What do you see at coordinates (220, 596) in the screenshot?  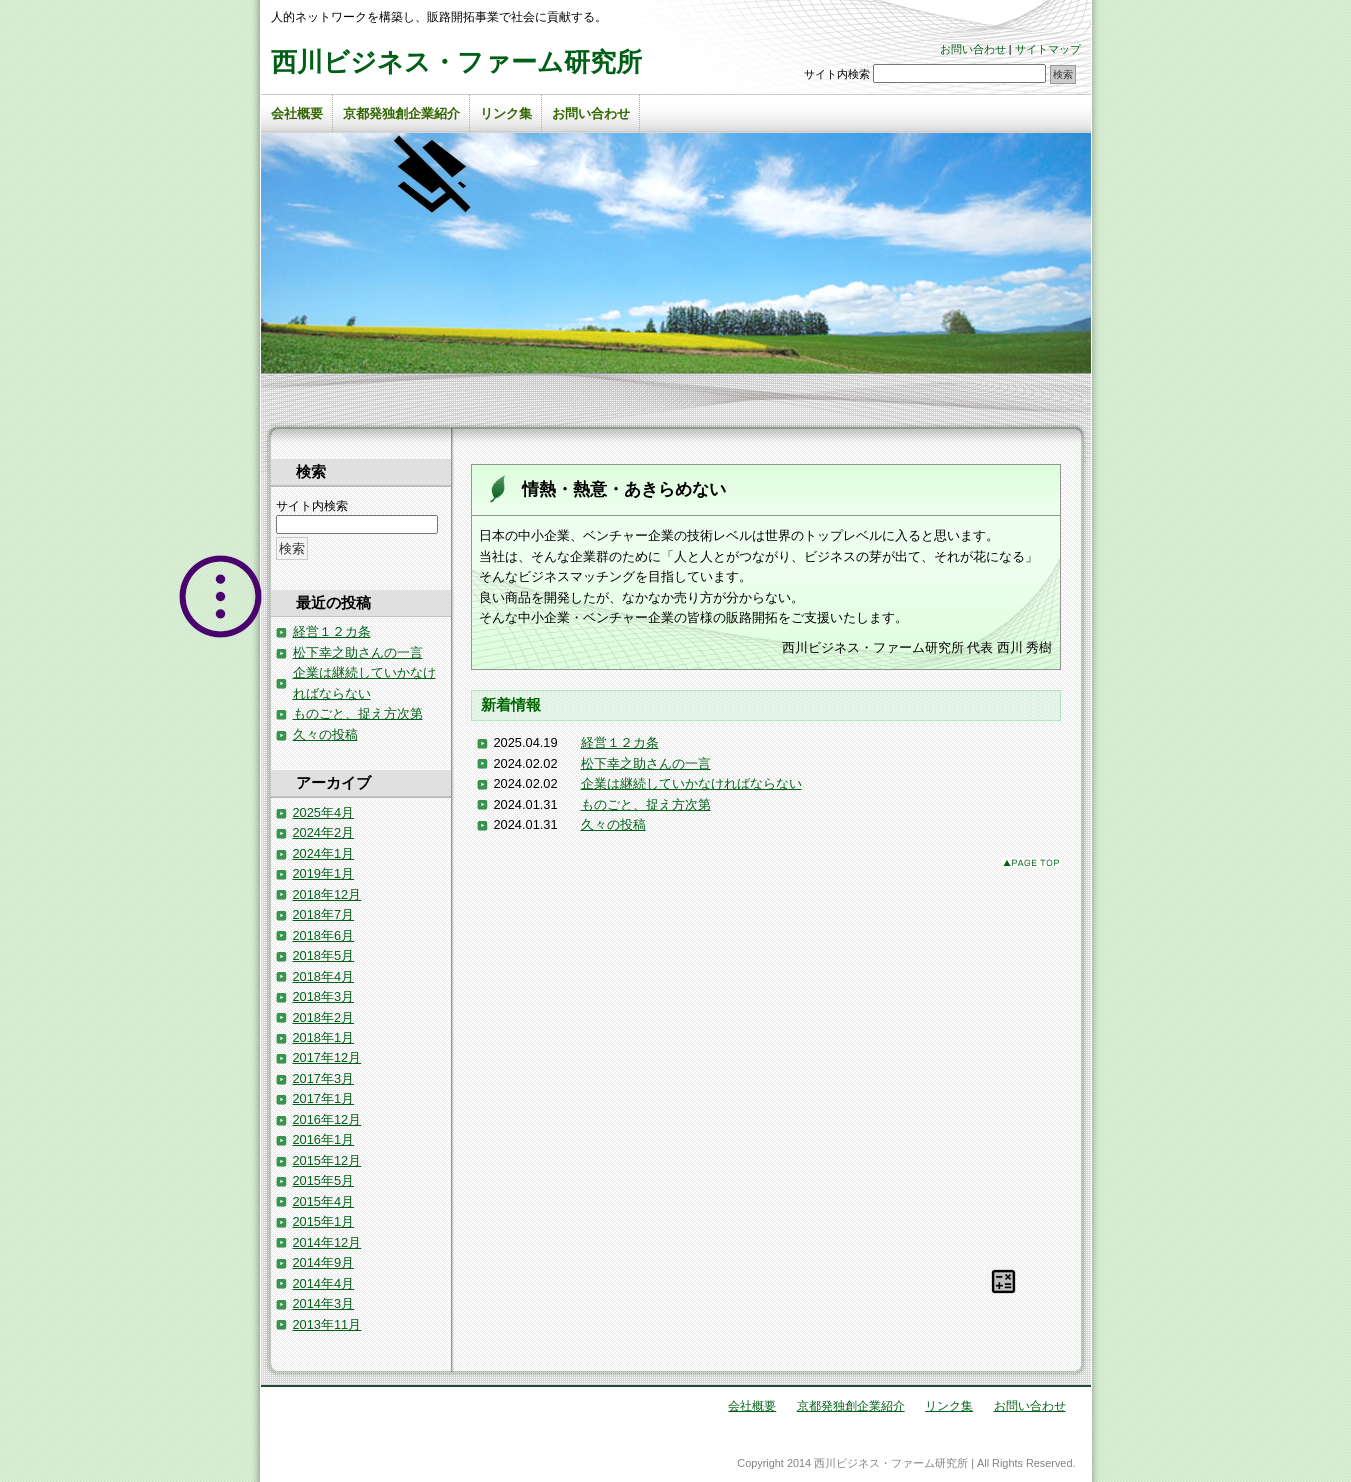 I see `open more options menu` at bounding box center [220, 596].